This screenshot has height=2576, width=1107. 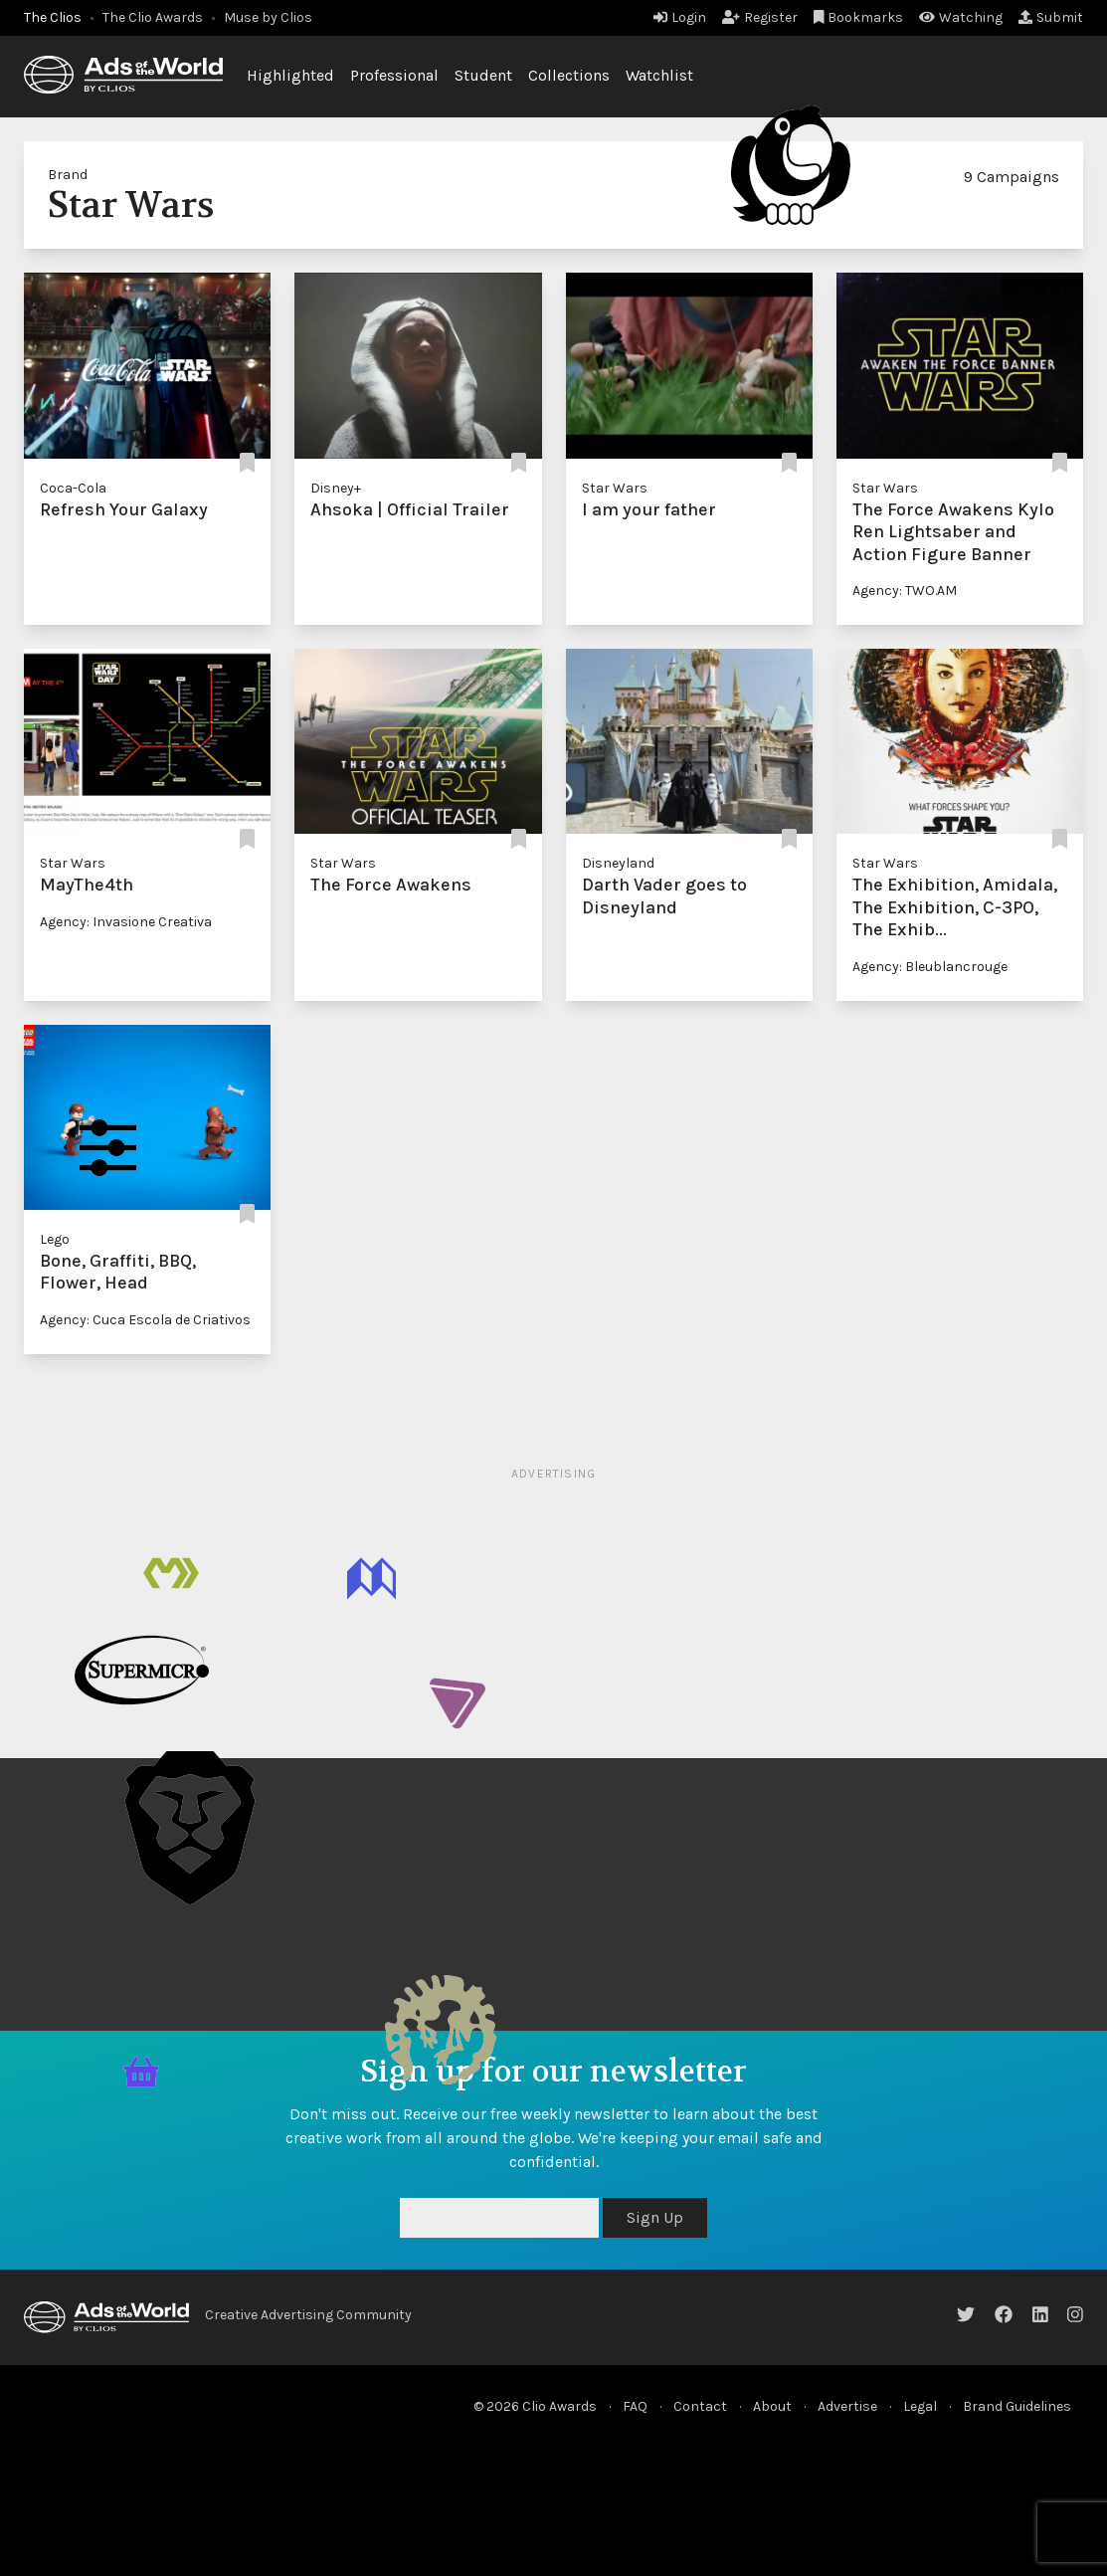 What do you see at coordinates (190, 1828) in the screenshot?
I see `open brave browser` at bounding box center [190, 1828].